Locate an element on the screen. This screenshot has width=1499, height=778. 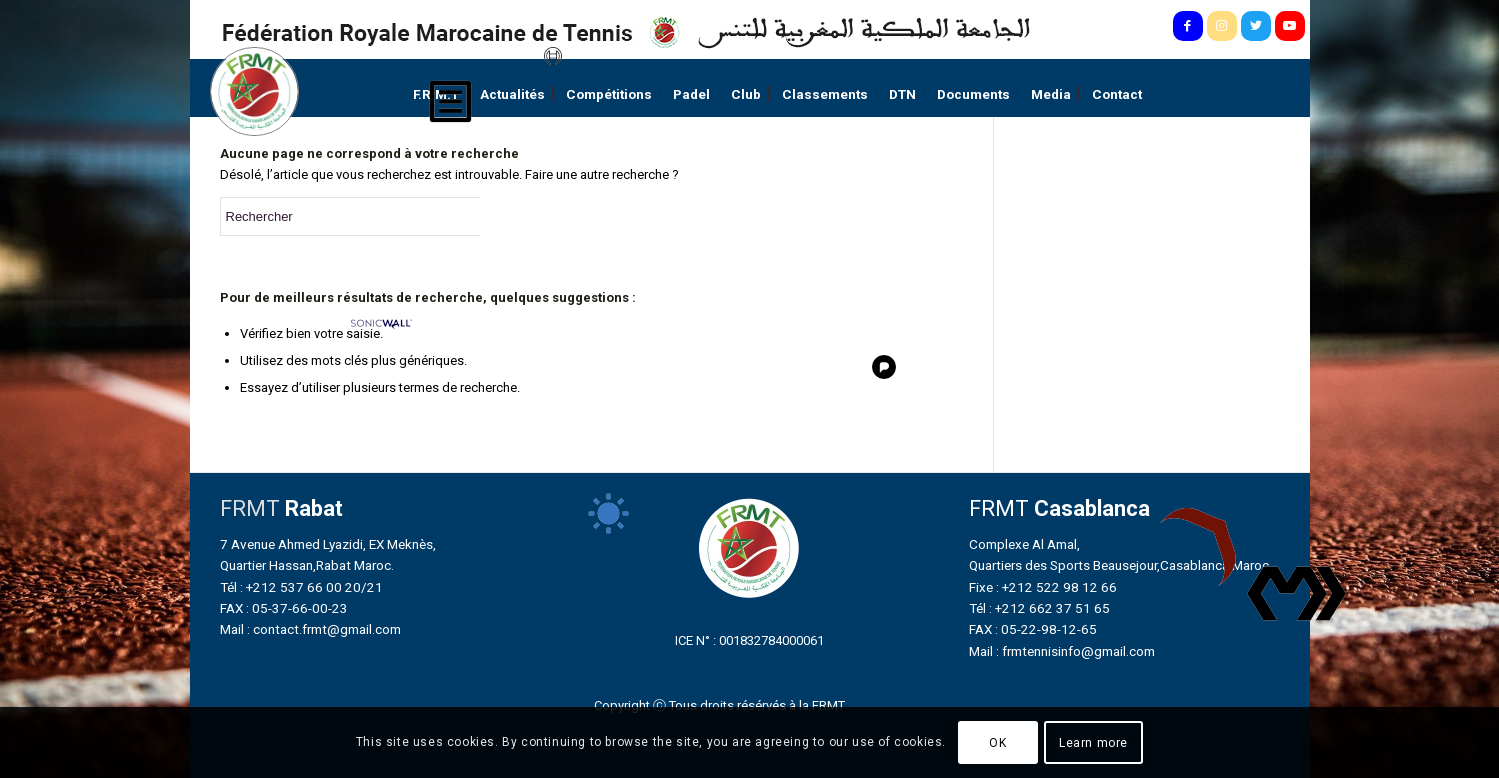
open the Pixelfed app is located at coordinates (884, 367).